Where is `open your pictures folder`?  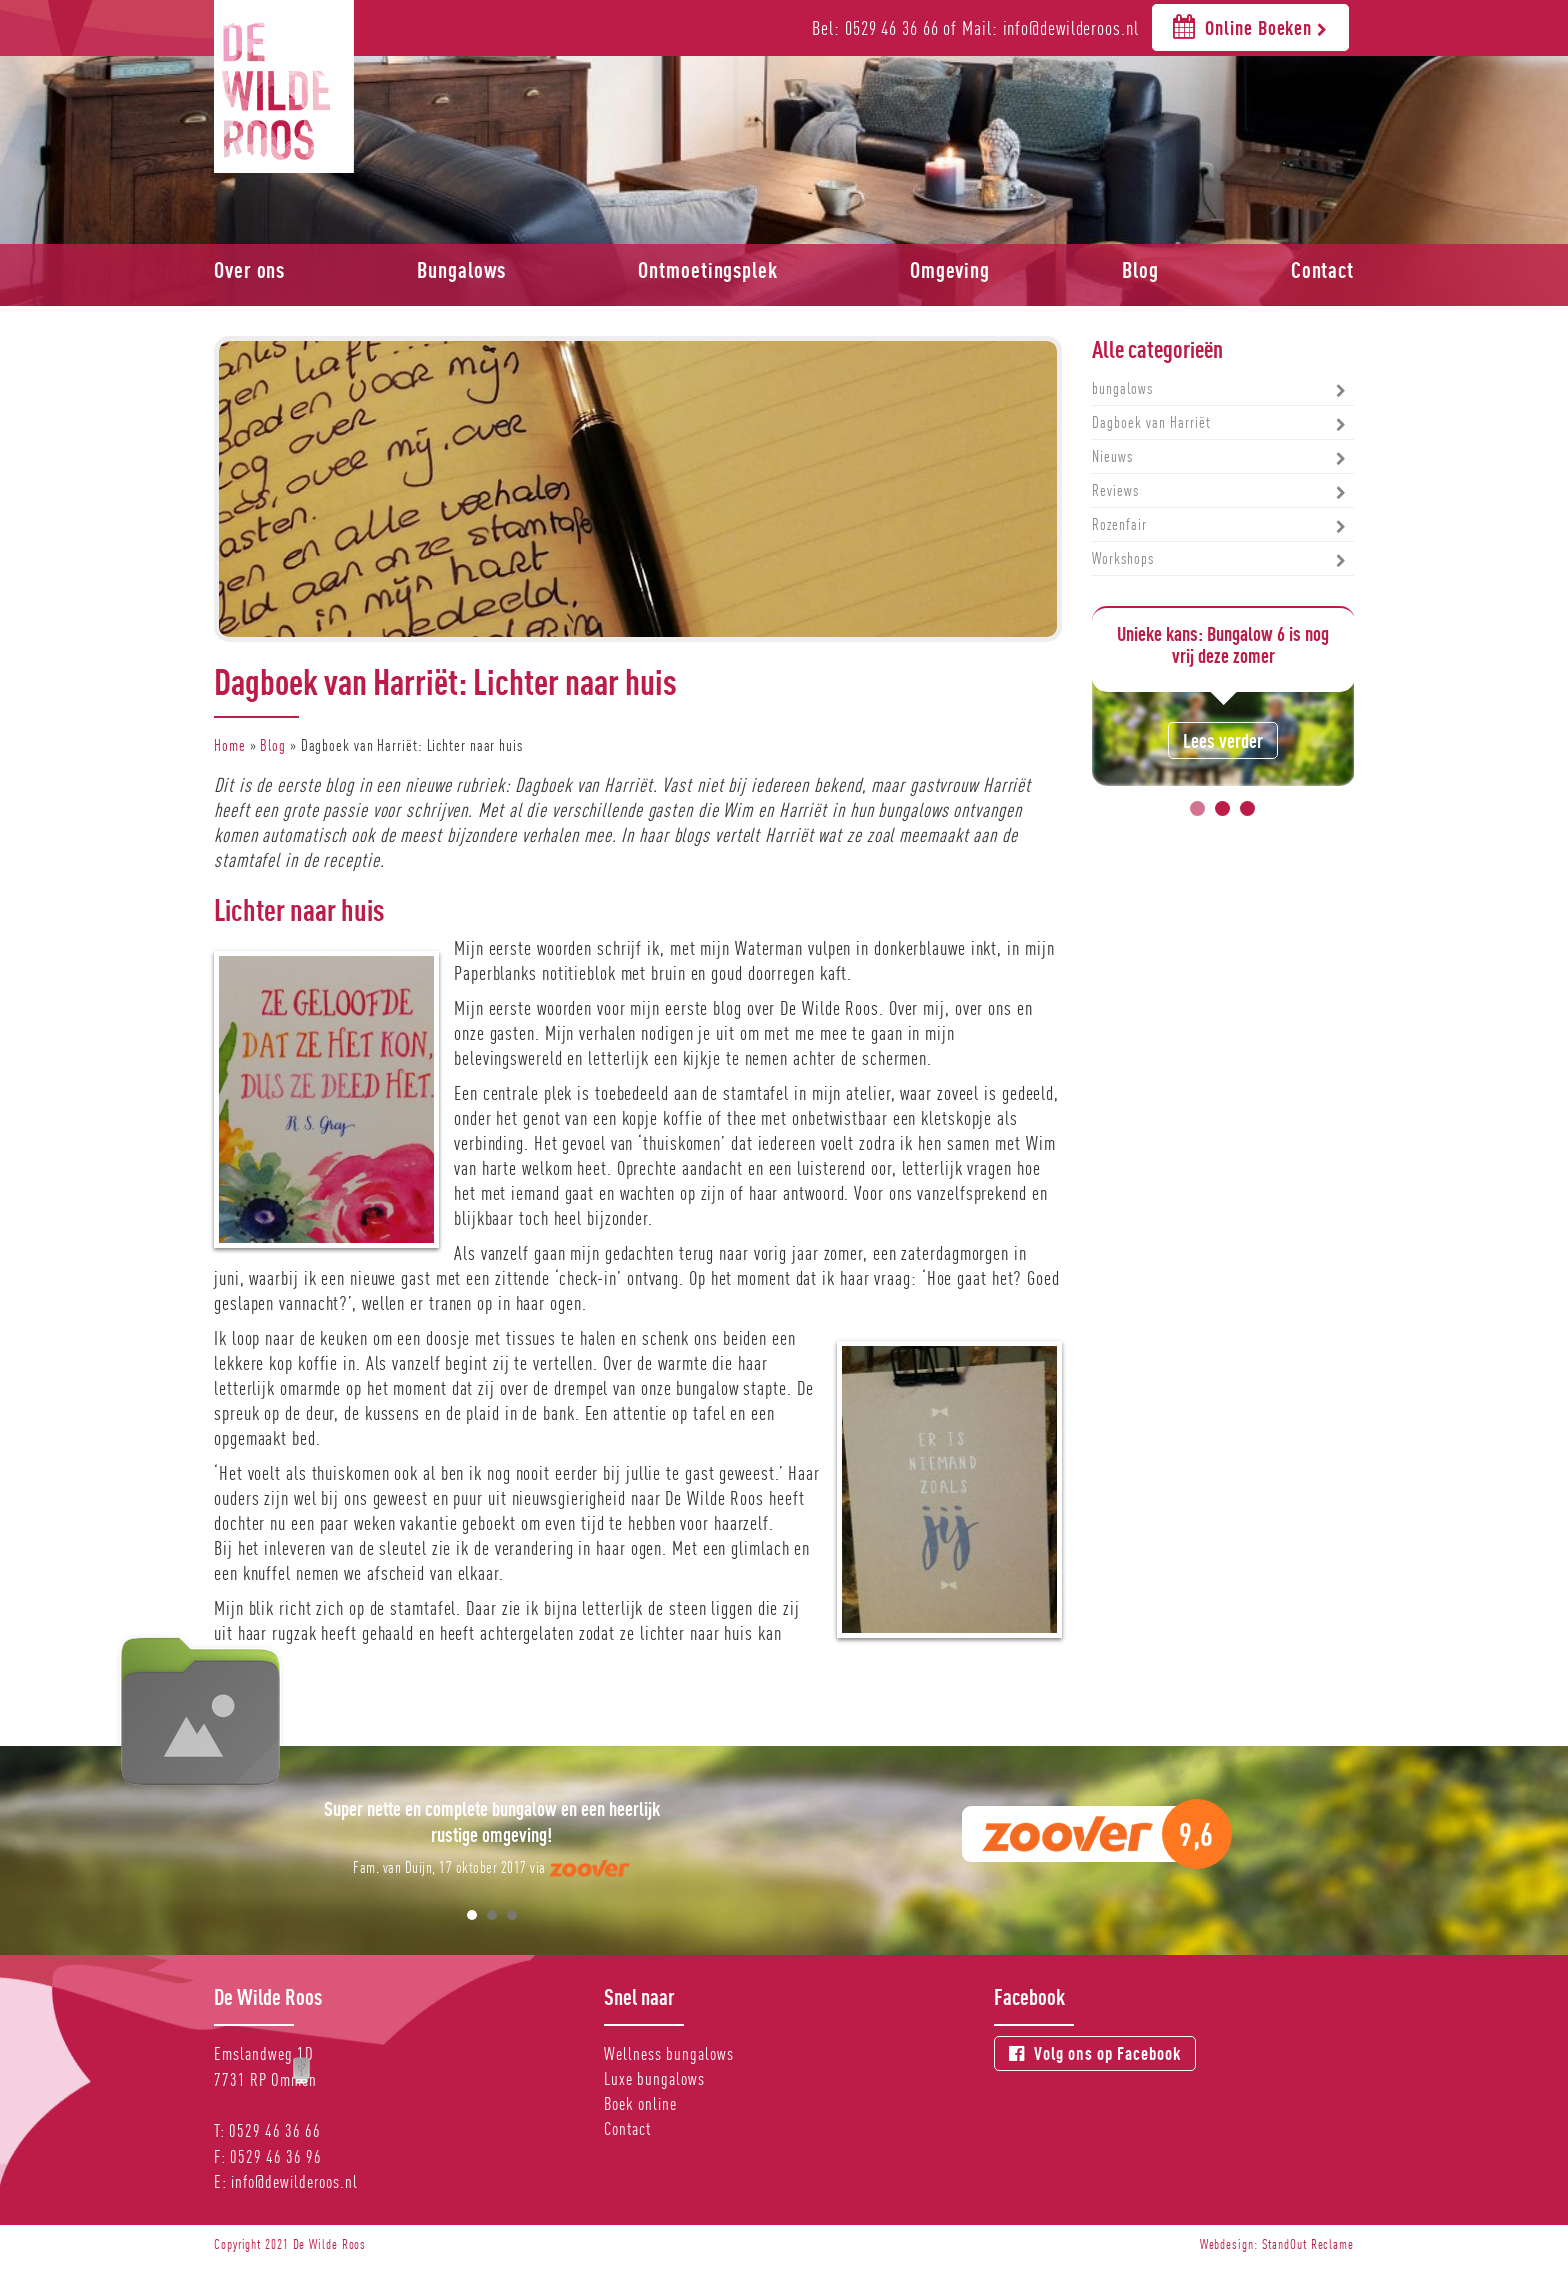
open your pictures folder is located at coordinates (200, 1711).